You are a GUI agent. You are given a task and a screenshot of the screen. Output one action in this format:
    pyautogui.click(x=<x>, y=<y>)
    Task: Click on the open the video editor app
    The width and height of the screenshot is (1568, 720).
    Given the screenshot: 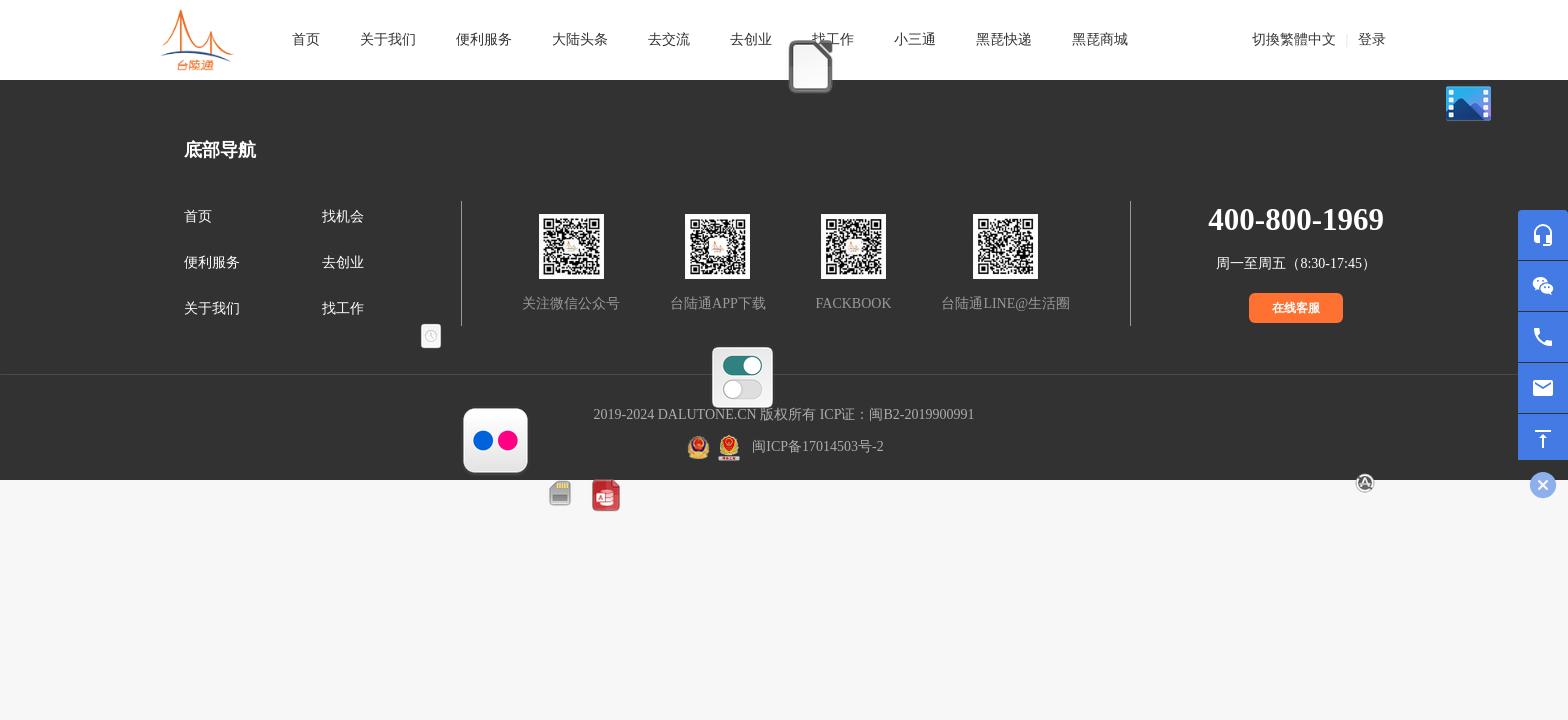 What is the action you would take?
    pyautogui.click(x=1468, y=103)
    